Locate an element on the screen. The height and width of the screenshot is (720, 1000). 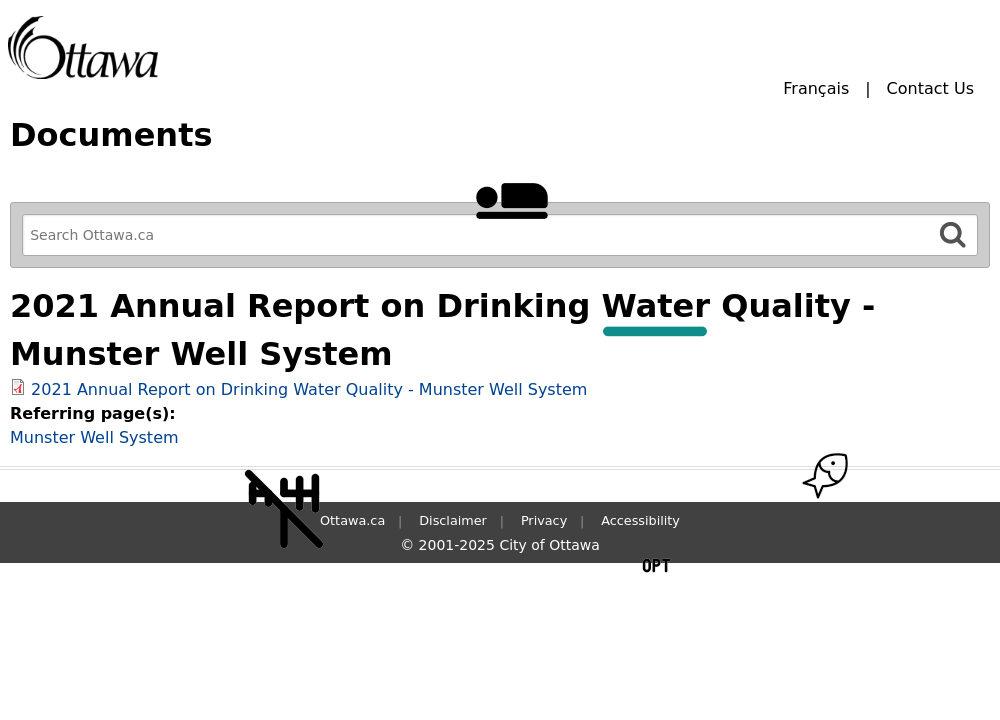
send an HTTP OPTIONS request is located at coordinates (656, 565).